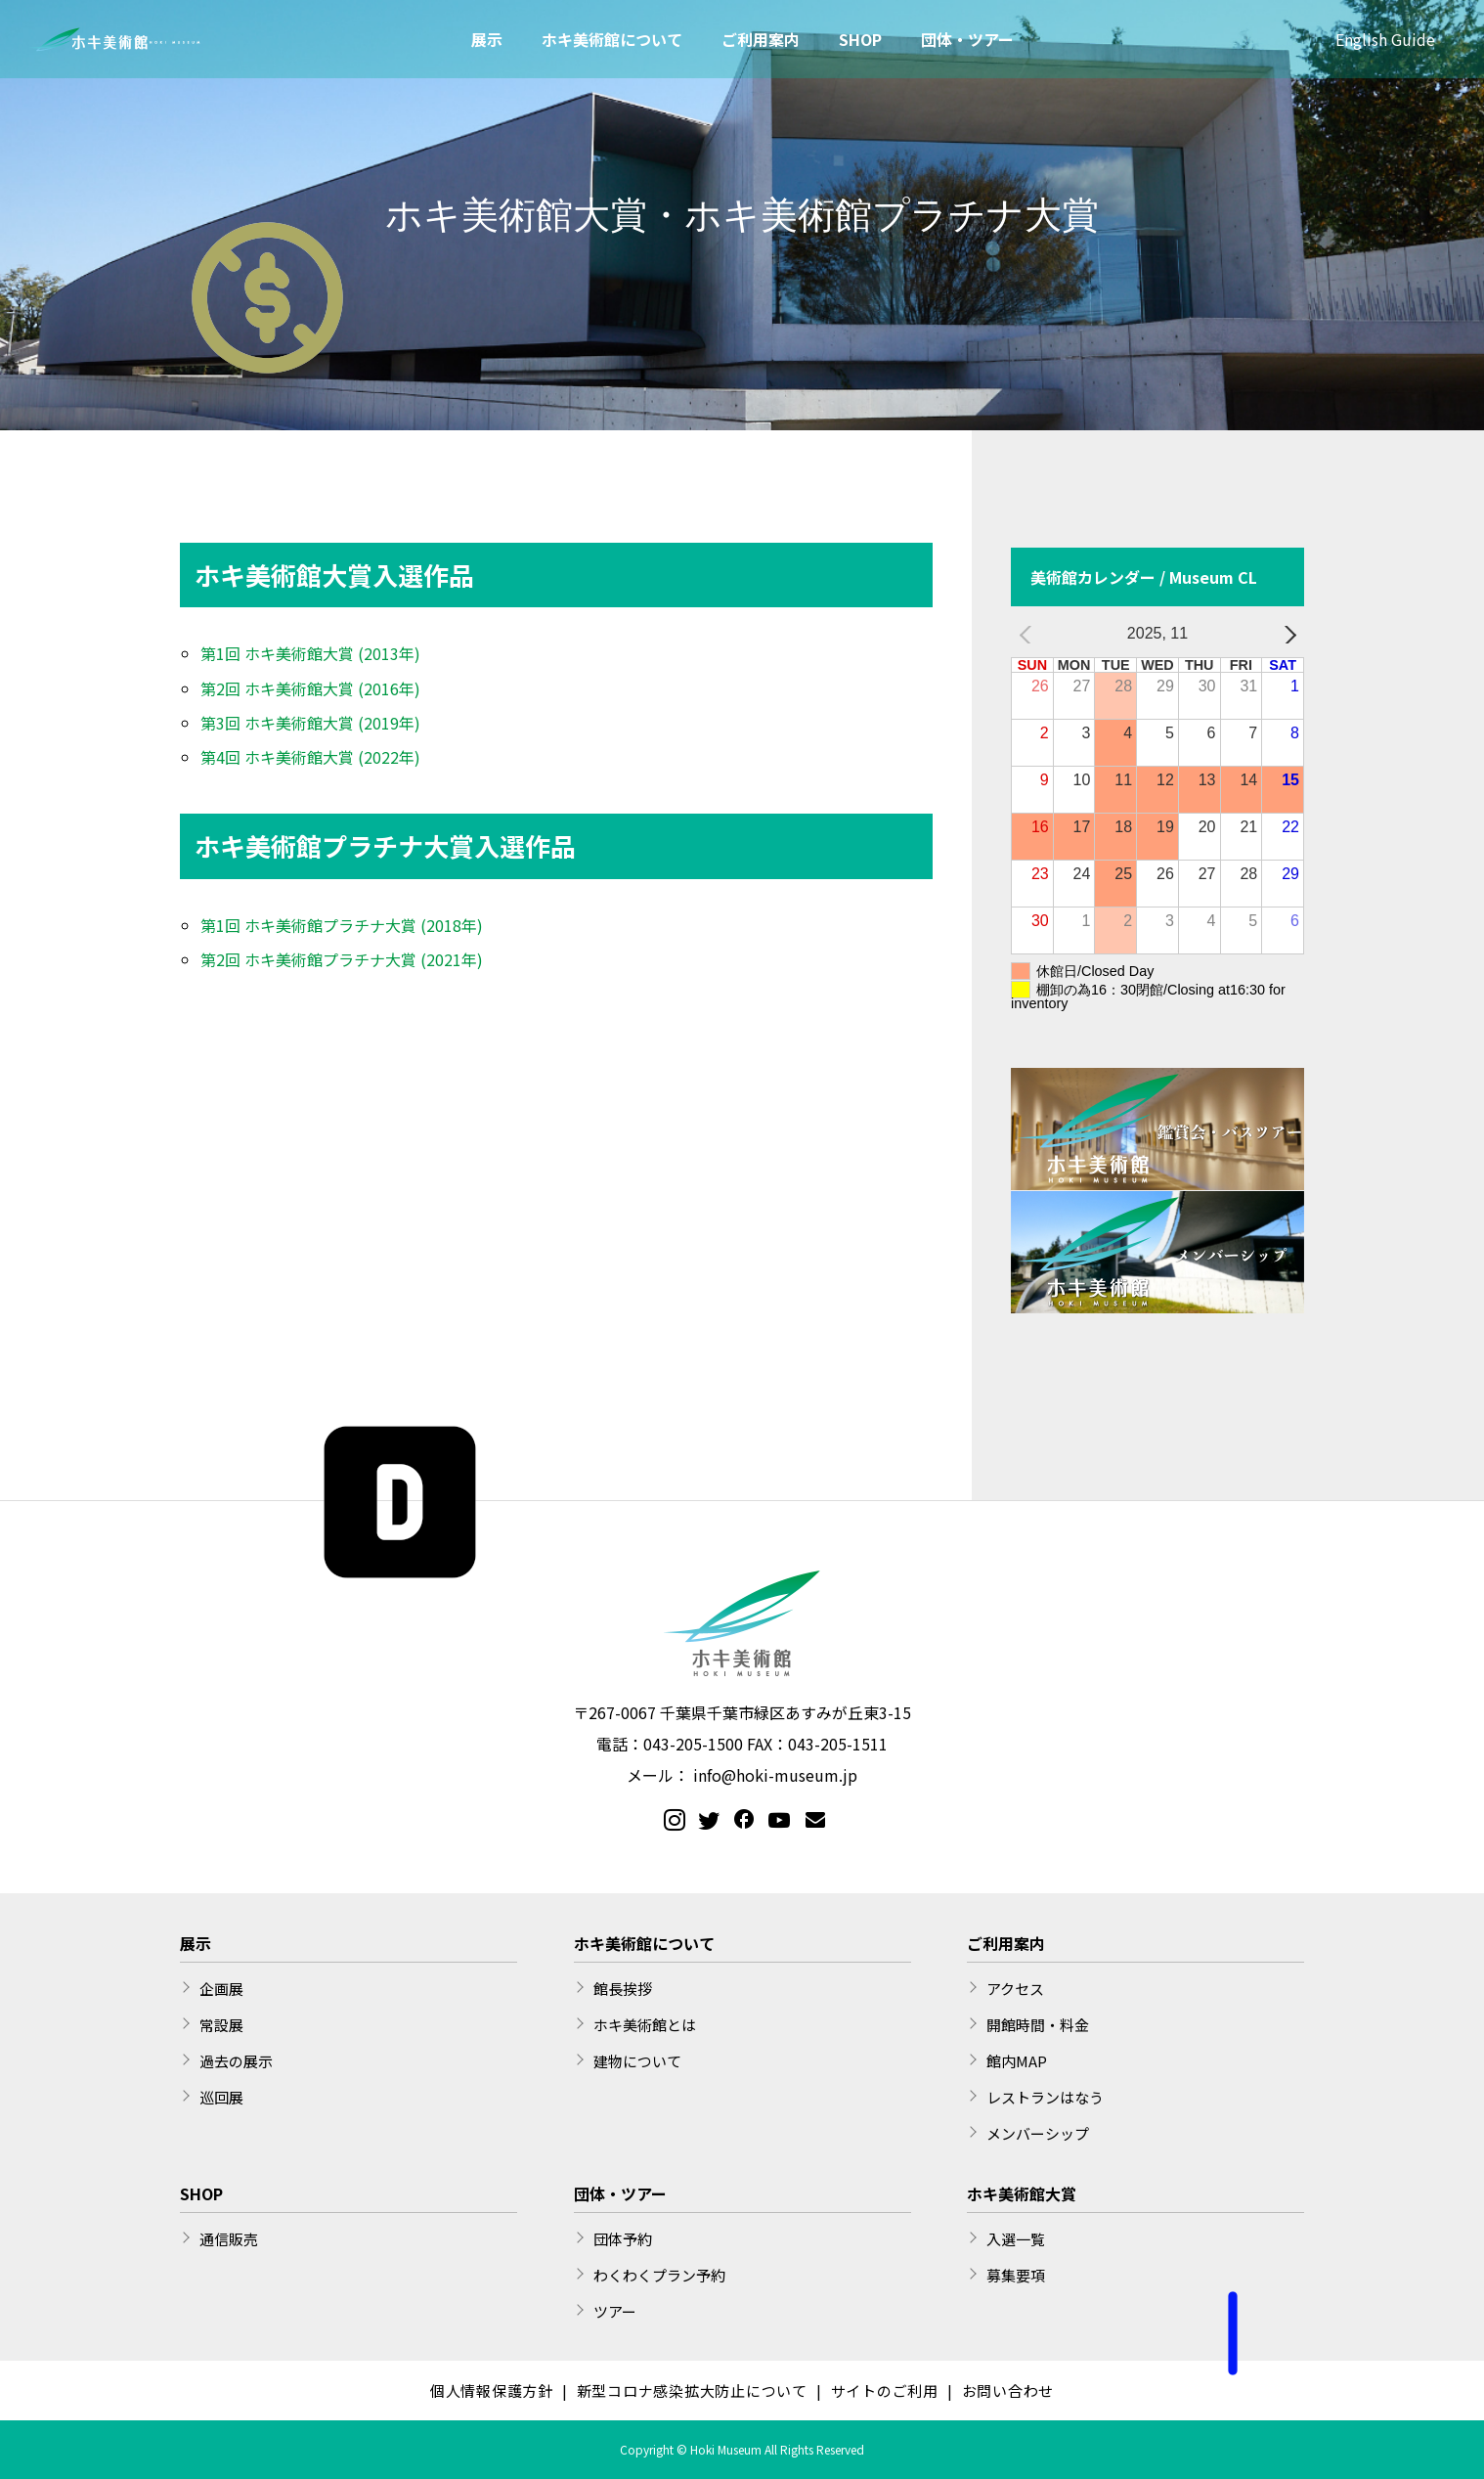 The height and width of the screenshot is (2479, 1484). Describe the element at coordinates (400, 1502) in the screenshot. I see `indicates items or options starting with the letter D` at that location.